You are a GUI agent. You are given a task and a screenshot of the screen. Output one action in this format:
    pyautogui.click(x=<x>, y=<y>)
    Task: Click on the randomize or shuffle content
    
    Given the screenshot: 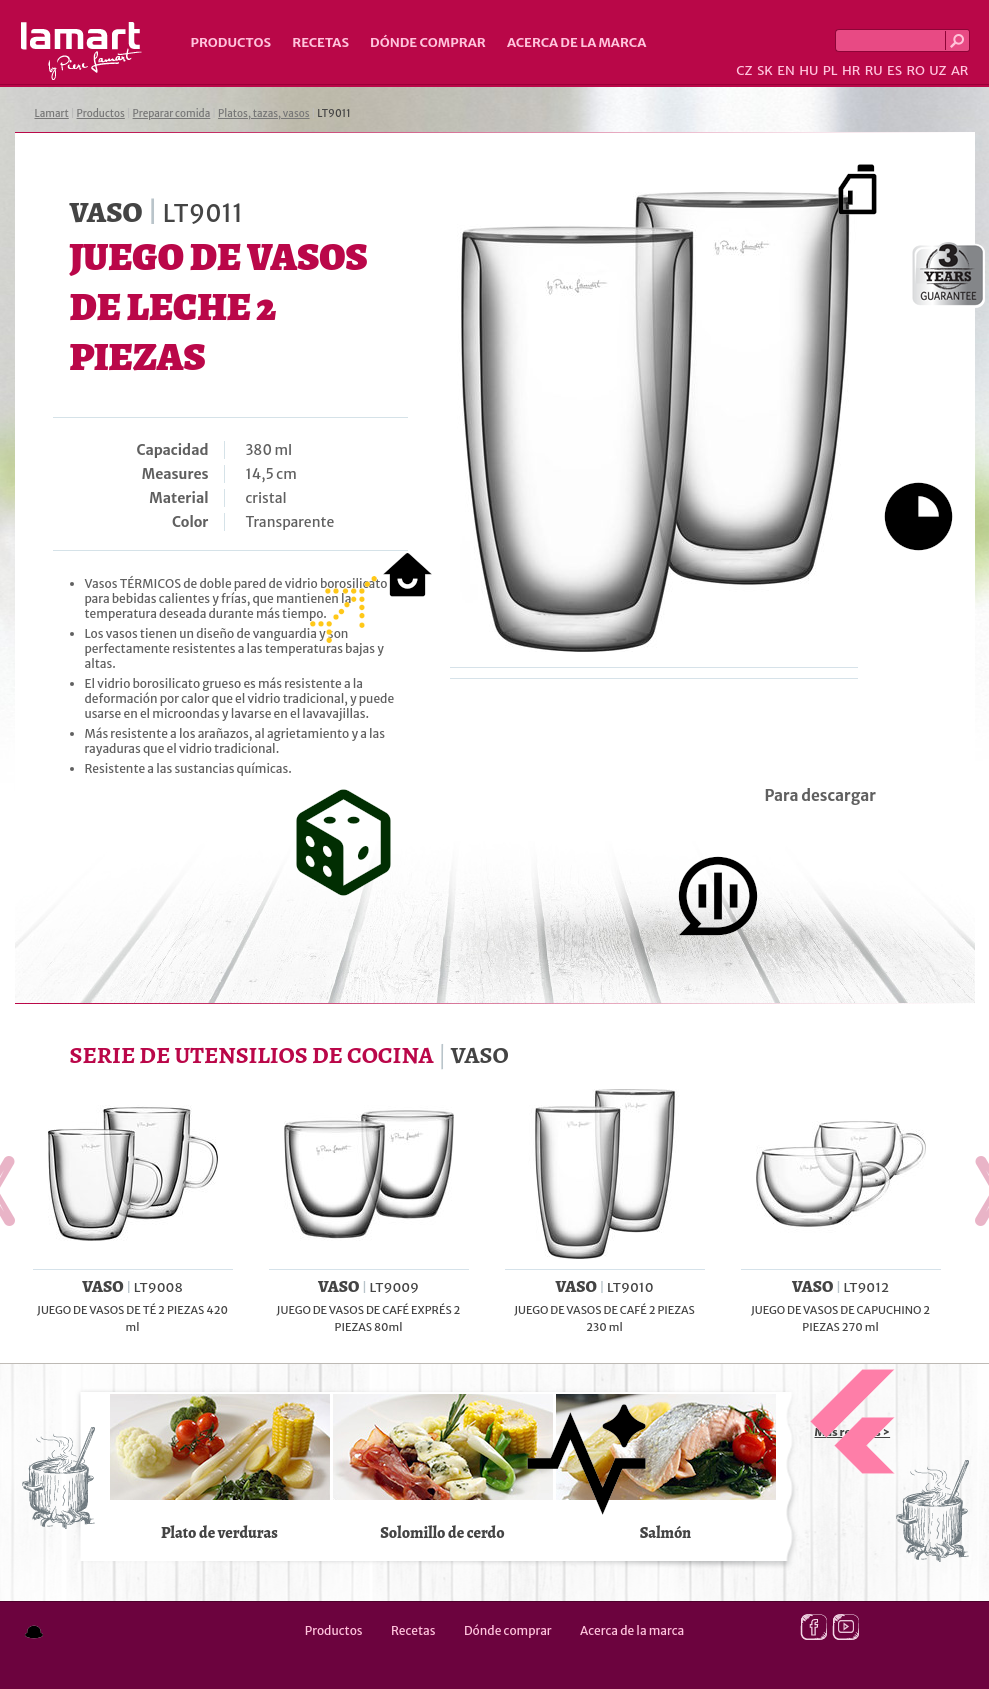 What is the action you would take?
    pyautogui.click(x=343, y=842)
    